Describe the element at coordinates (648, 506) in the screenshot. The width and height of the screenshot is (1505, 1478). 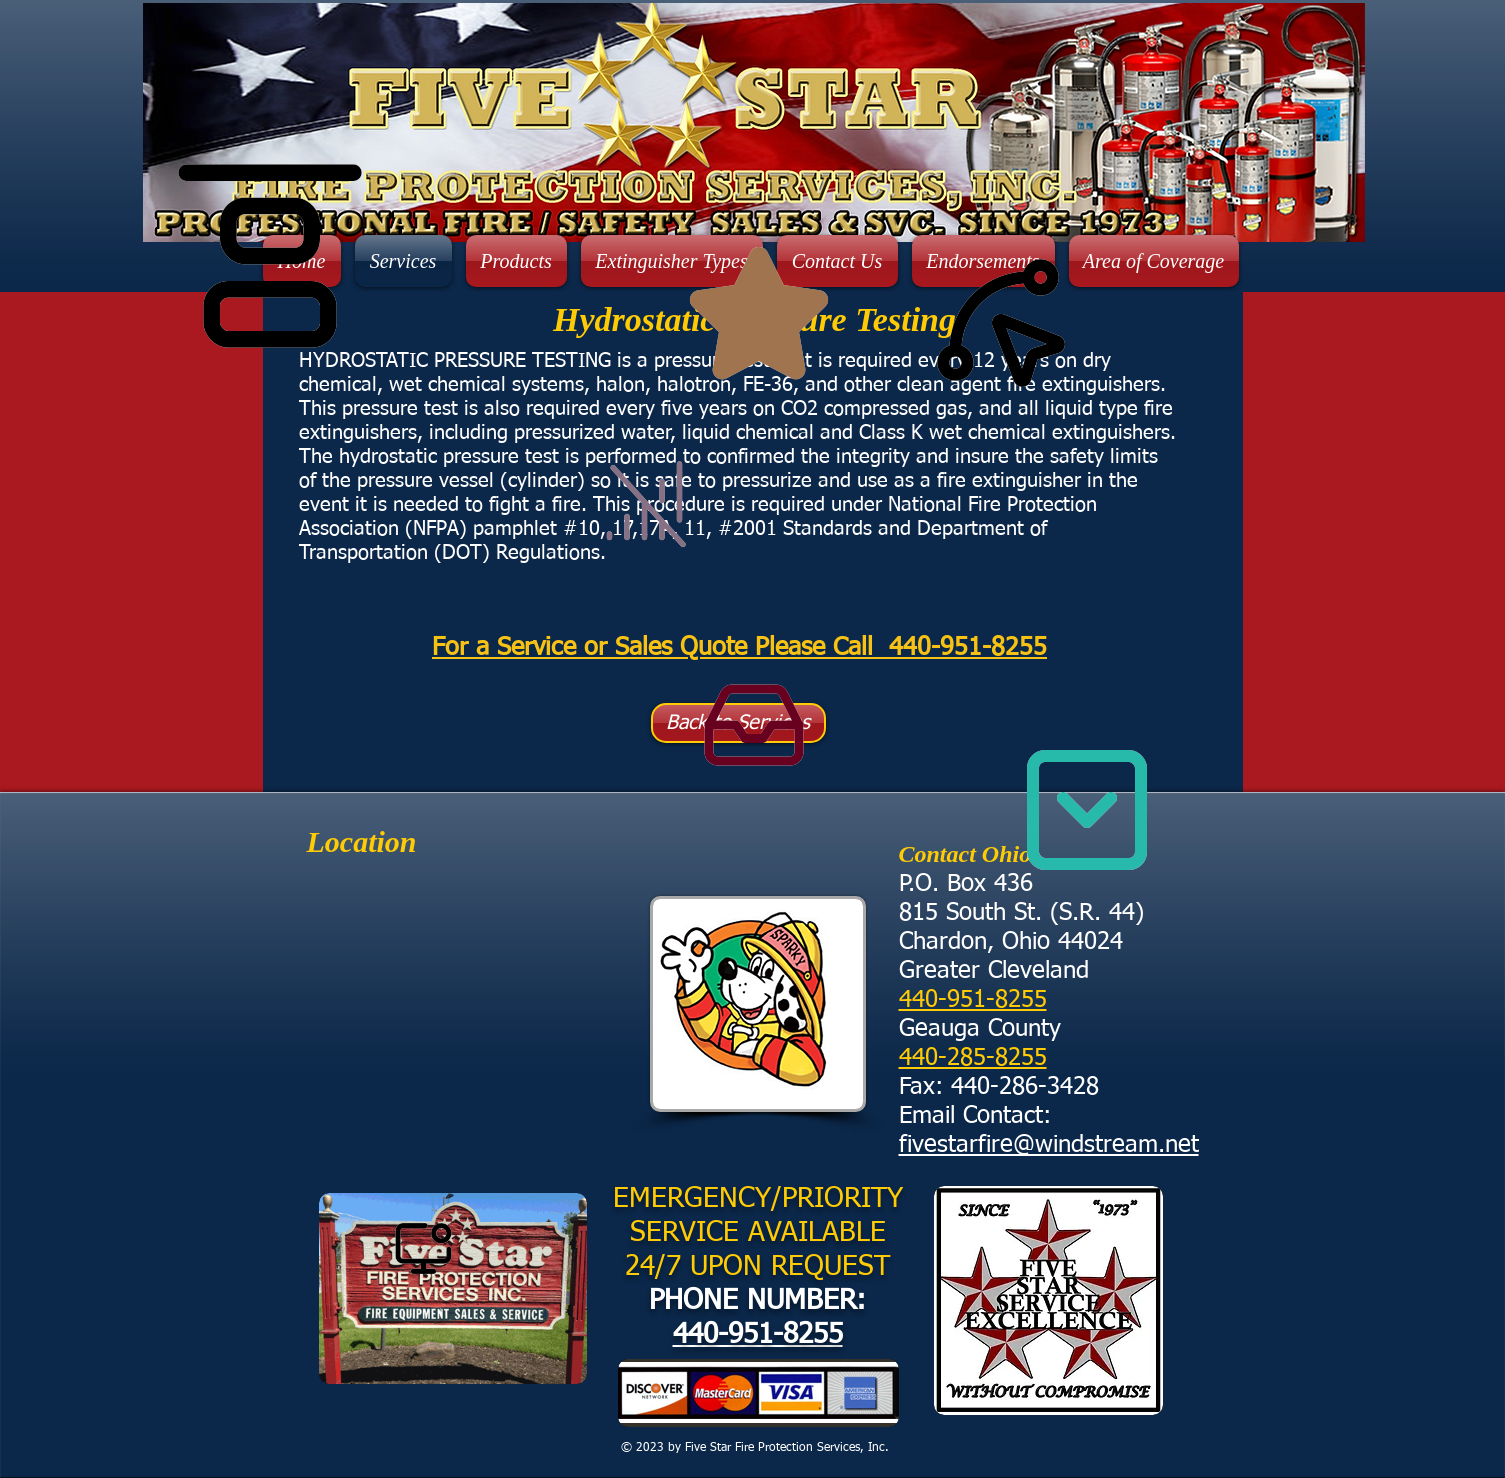
I see `indicates no cellular signal or network connection` at that location.